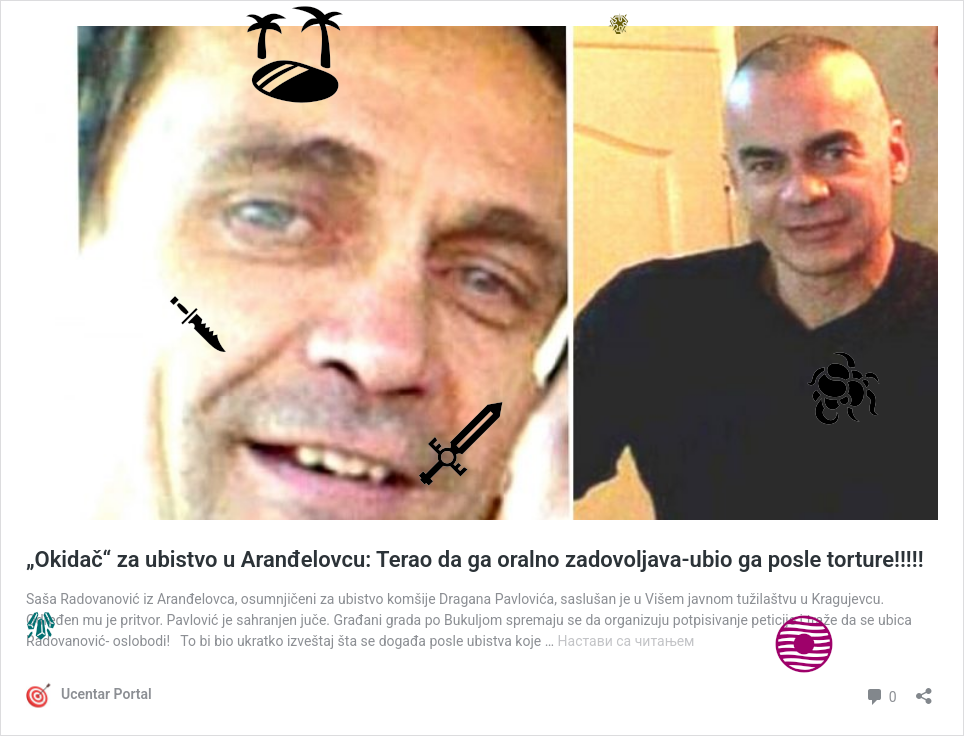 This screenshot has width=964, height=736. What do you see at coordinates (294, 54) in the screenshot?
I see `indicates a desert or tropical location in a game` at bounding box center [294, 54].